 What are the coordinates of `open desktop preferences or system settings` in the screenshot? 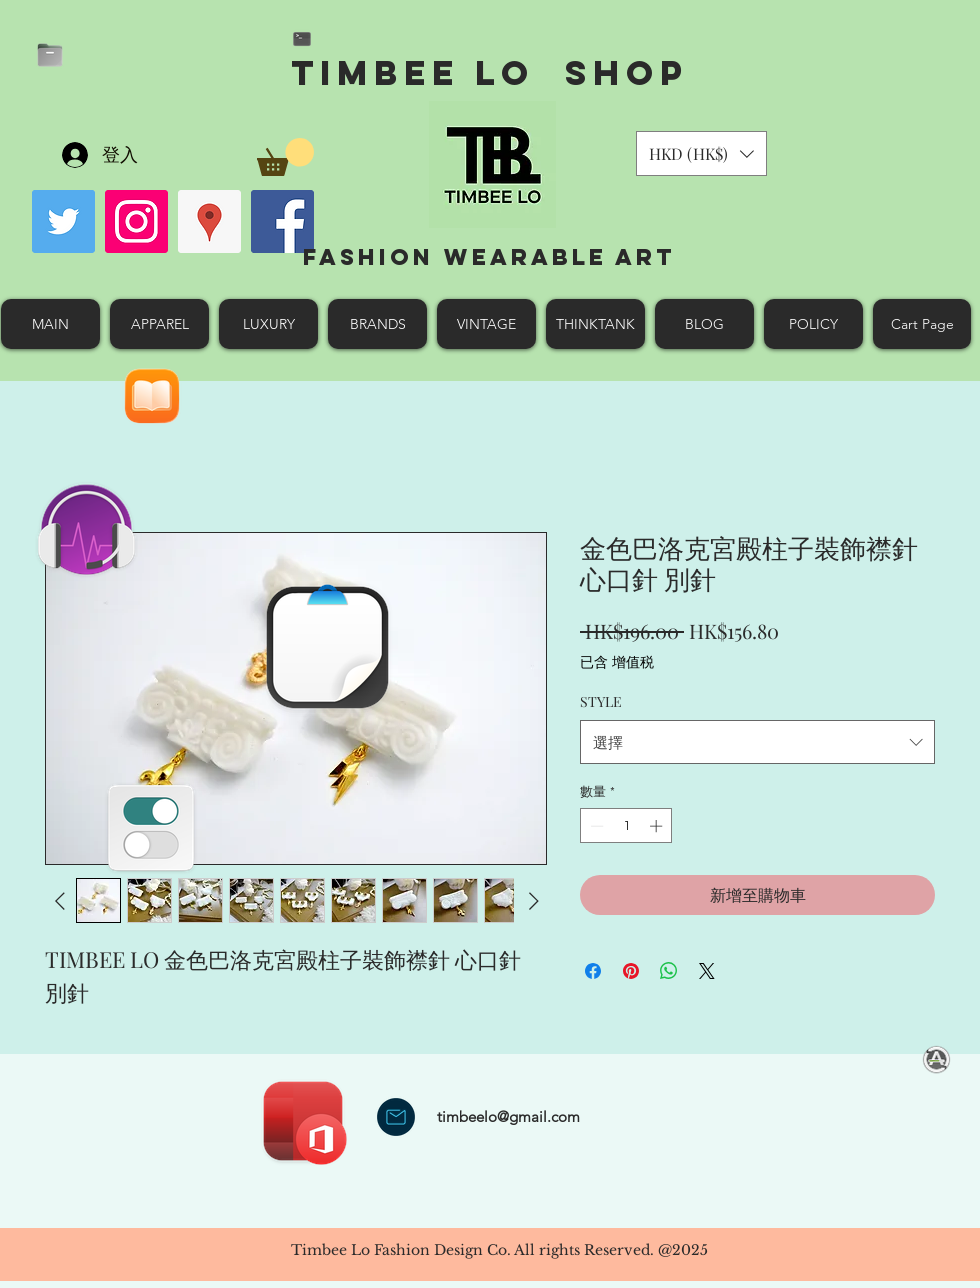 It's located at (151, 828).